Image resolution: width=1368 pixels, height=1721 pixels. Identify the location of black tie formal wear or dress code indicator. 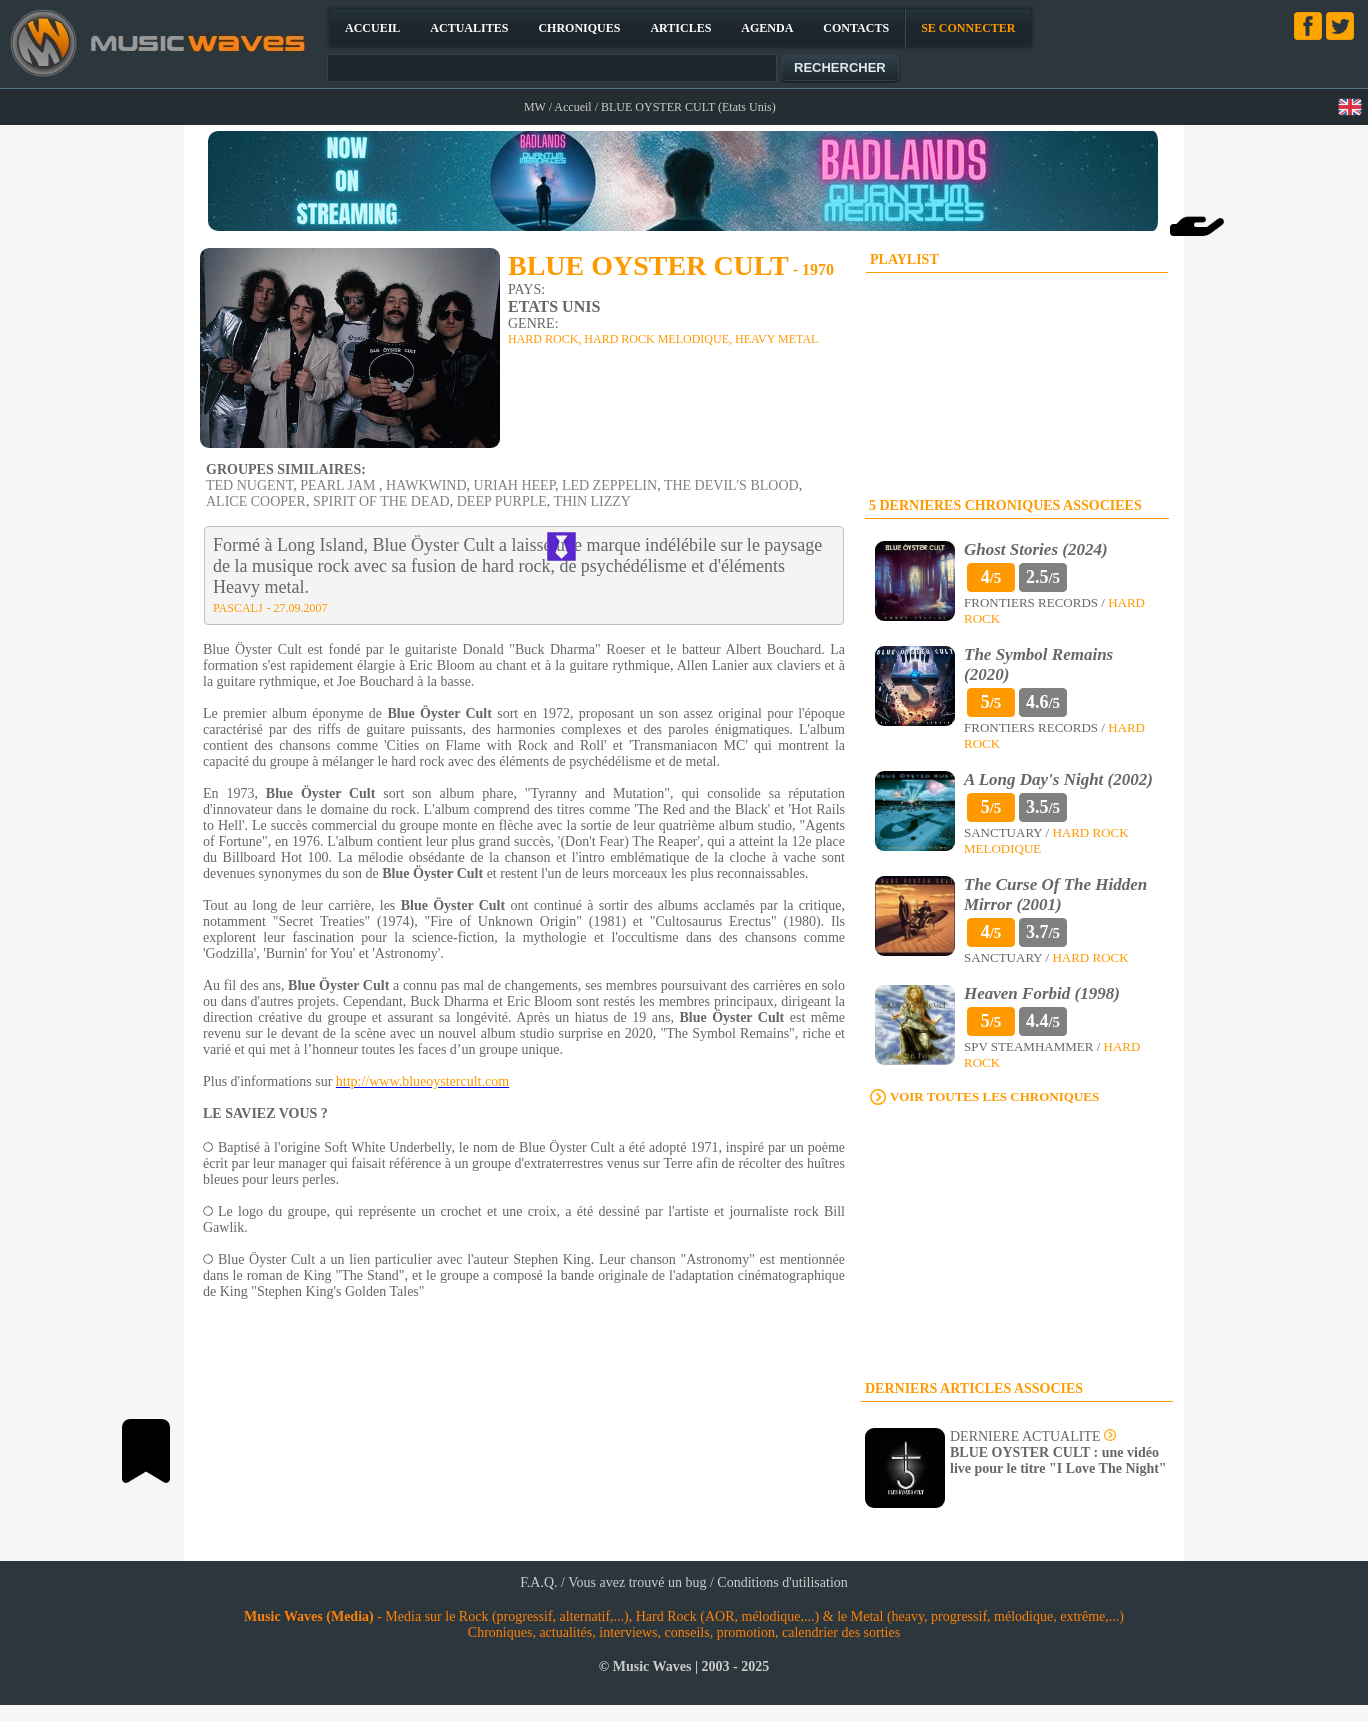
(561, 546).